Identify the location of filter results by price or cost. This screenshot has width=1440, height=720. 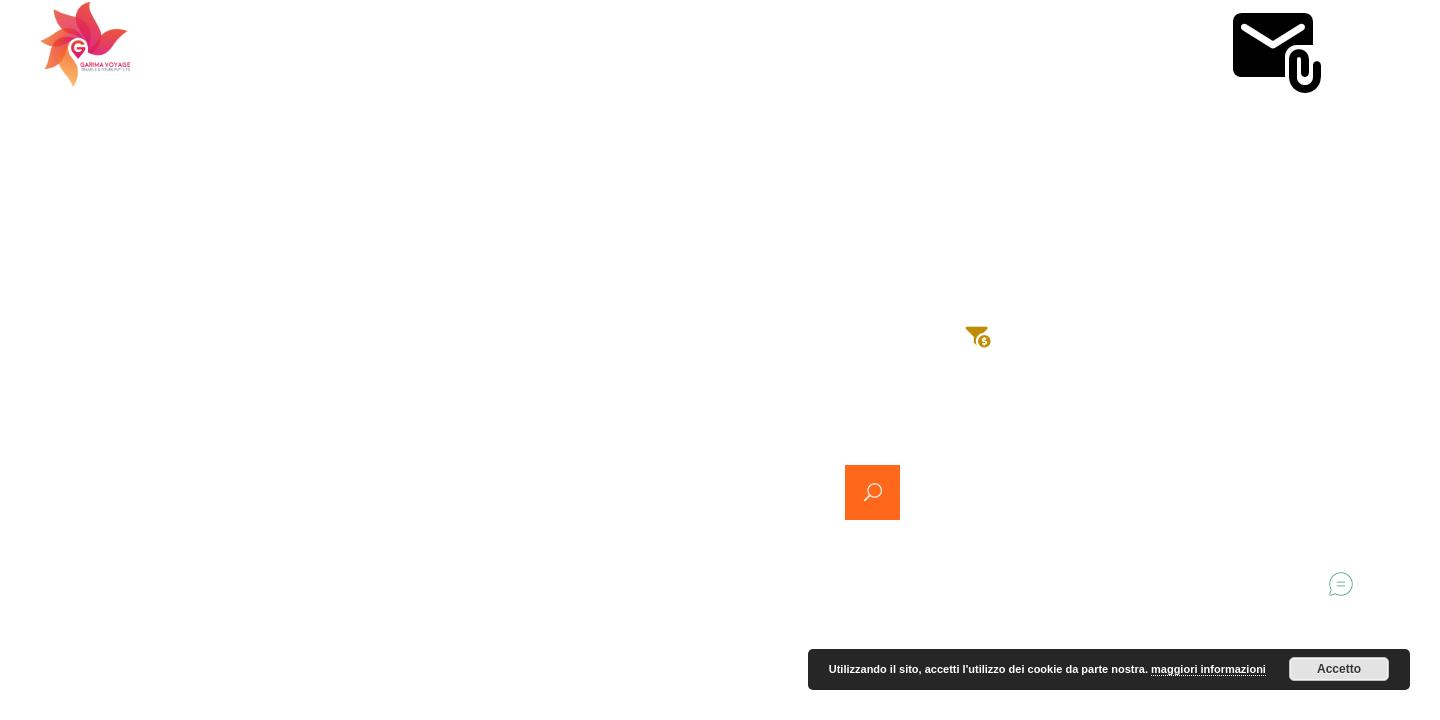
(978, 335).